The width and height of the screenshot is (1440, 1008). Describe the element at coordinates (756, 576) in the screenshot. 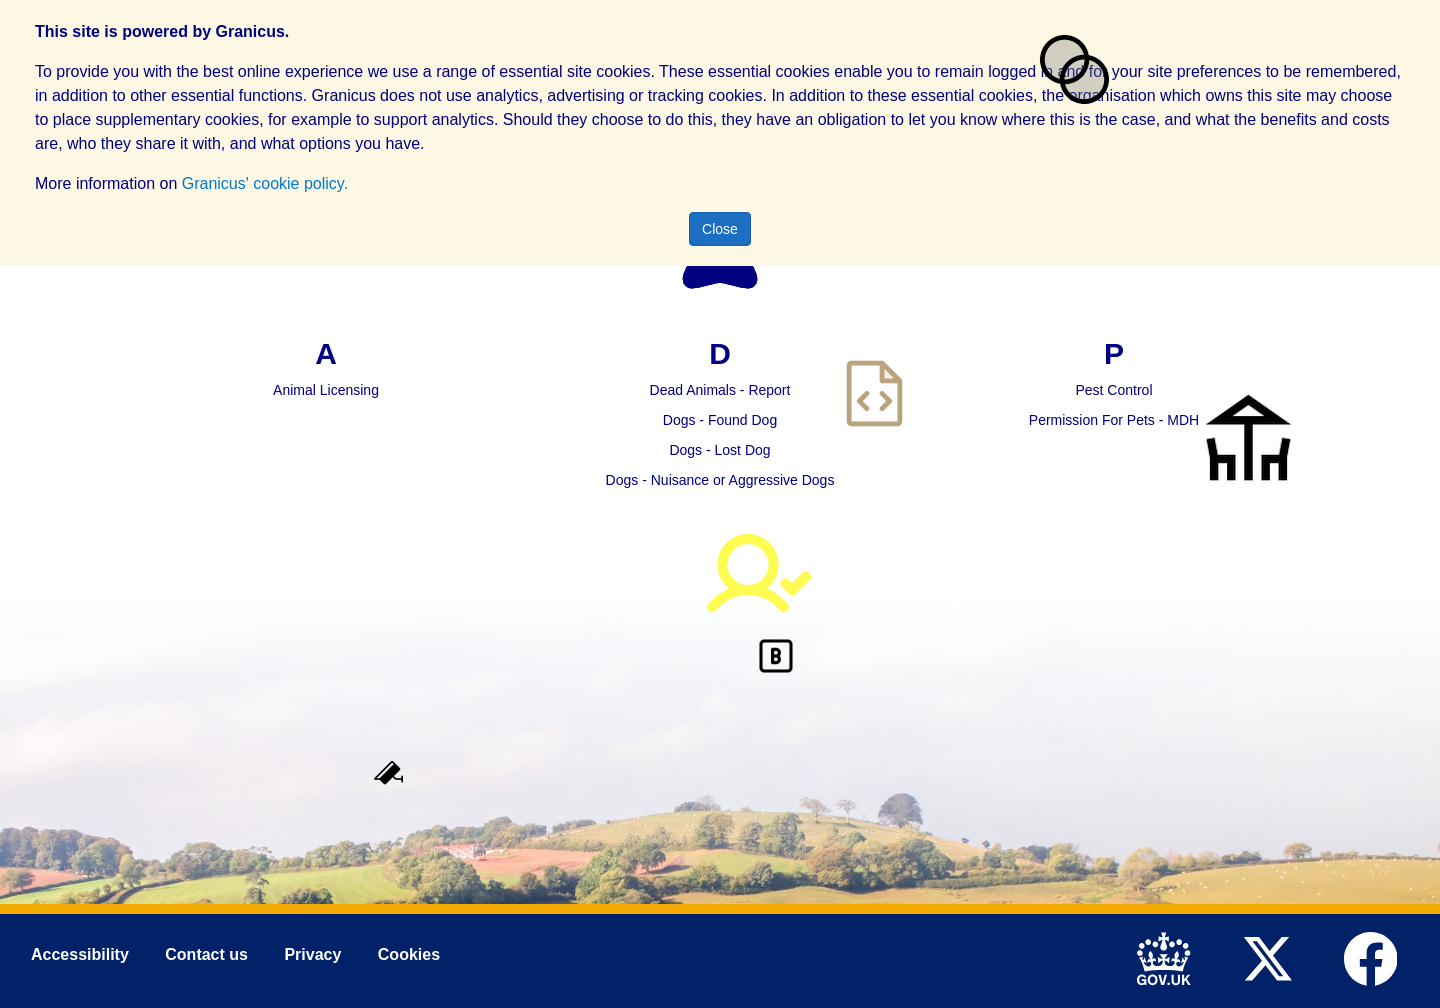

I see `user verified or approved` at that location.